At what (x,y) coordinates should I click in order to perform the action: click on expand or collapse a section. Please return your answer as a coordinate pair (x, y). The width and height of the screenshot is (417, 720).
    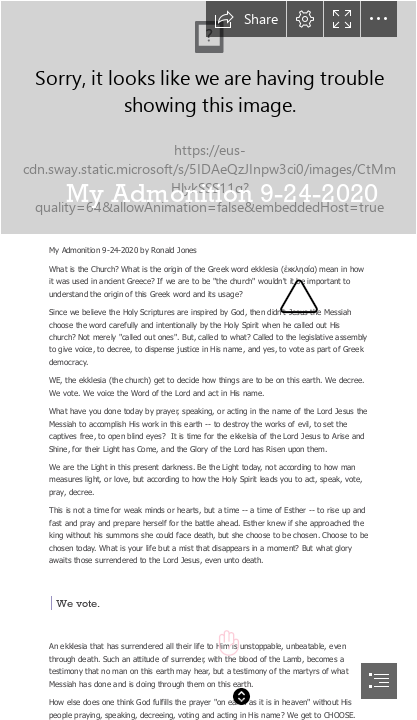
    Looking at the image, I should click on (241, 696).